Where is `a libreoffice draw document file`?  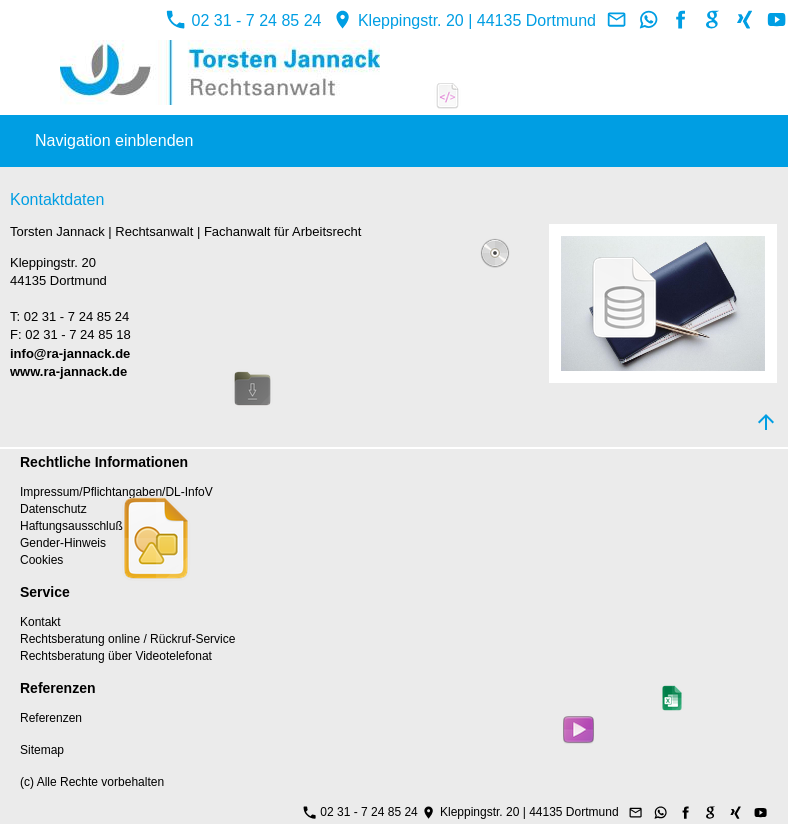
a libreoffice draw document file is located at coordinates (156, 538).